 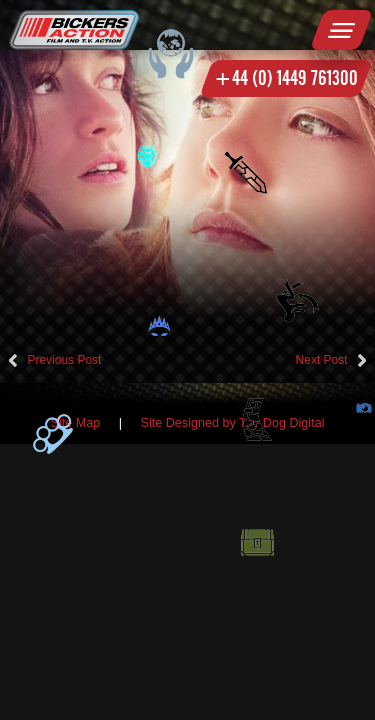 What do you see at coordinates (147, 156) in the screenshot?
I see `equip turtle shell armor or shield` at bounding box center [147, 156].